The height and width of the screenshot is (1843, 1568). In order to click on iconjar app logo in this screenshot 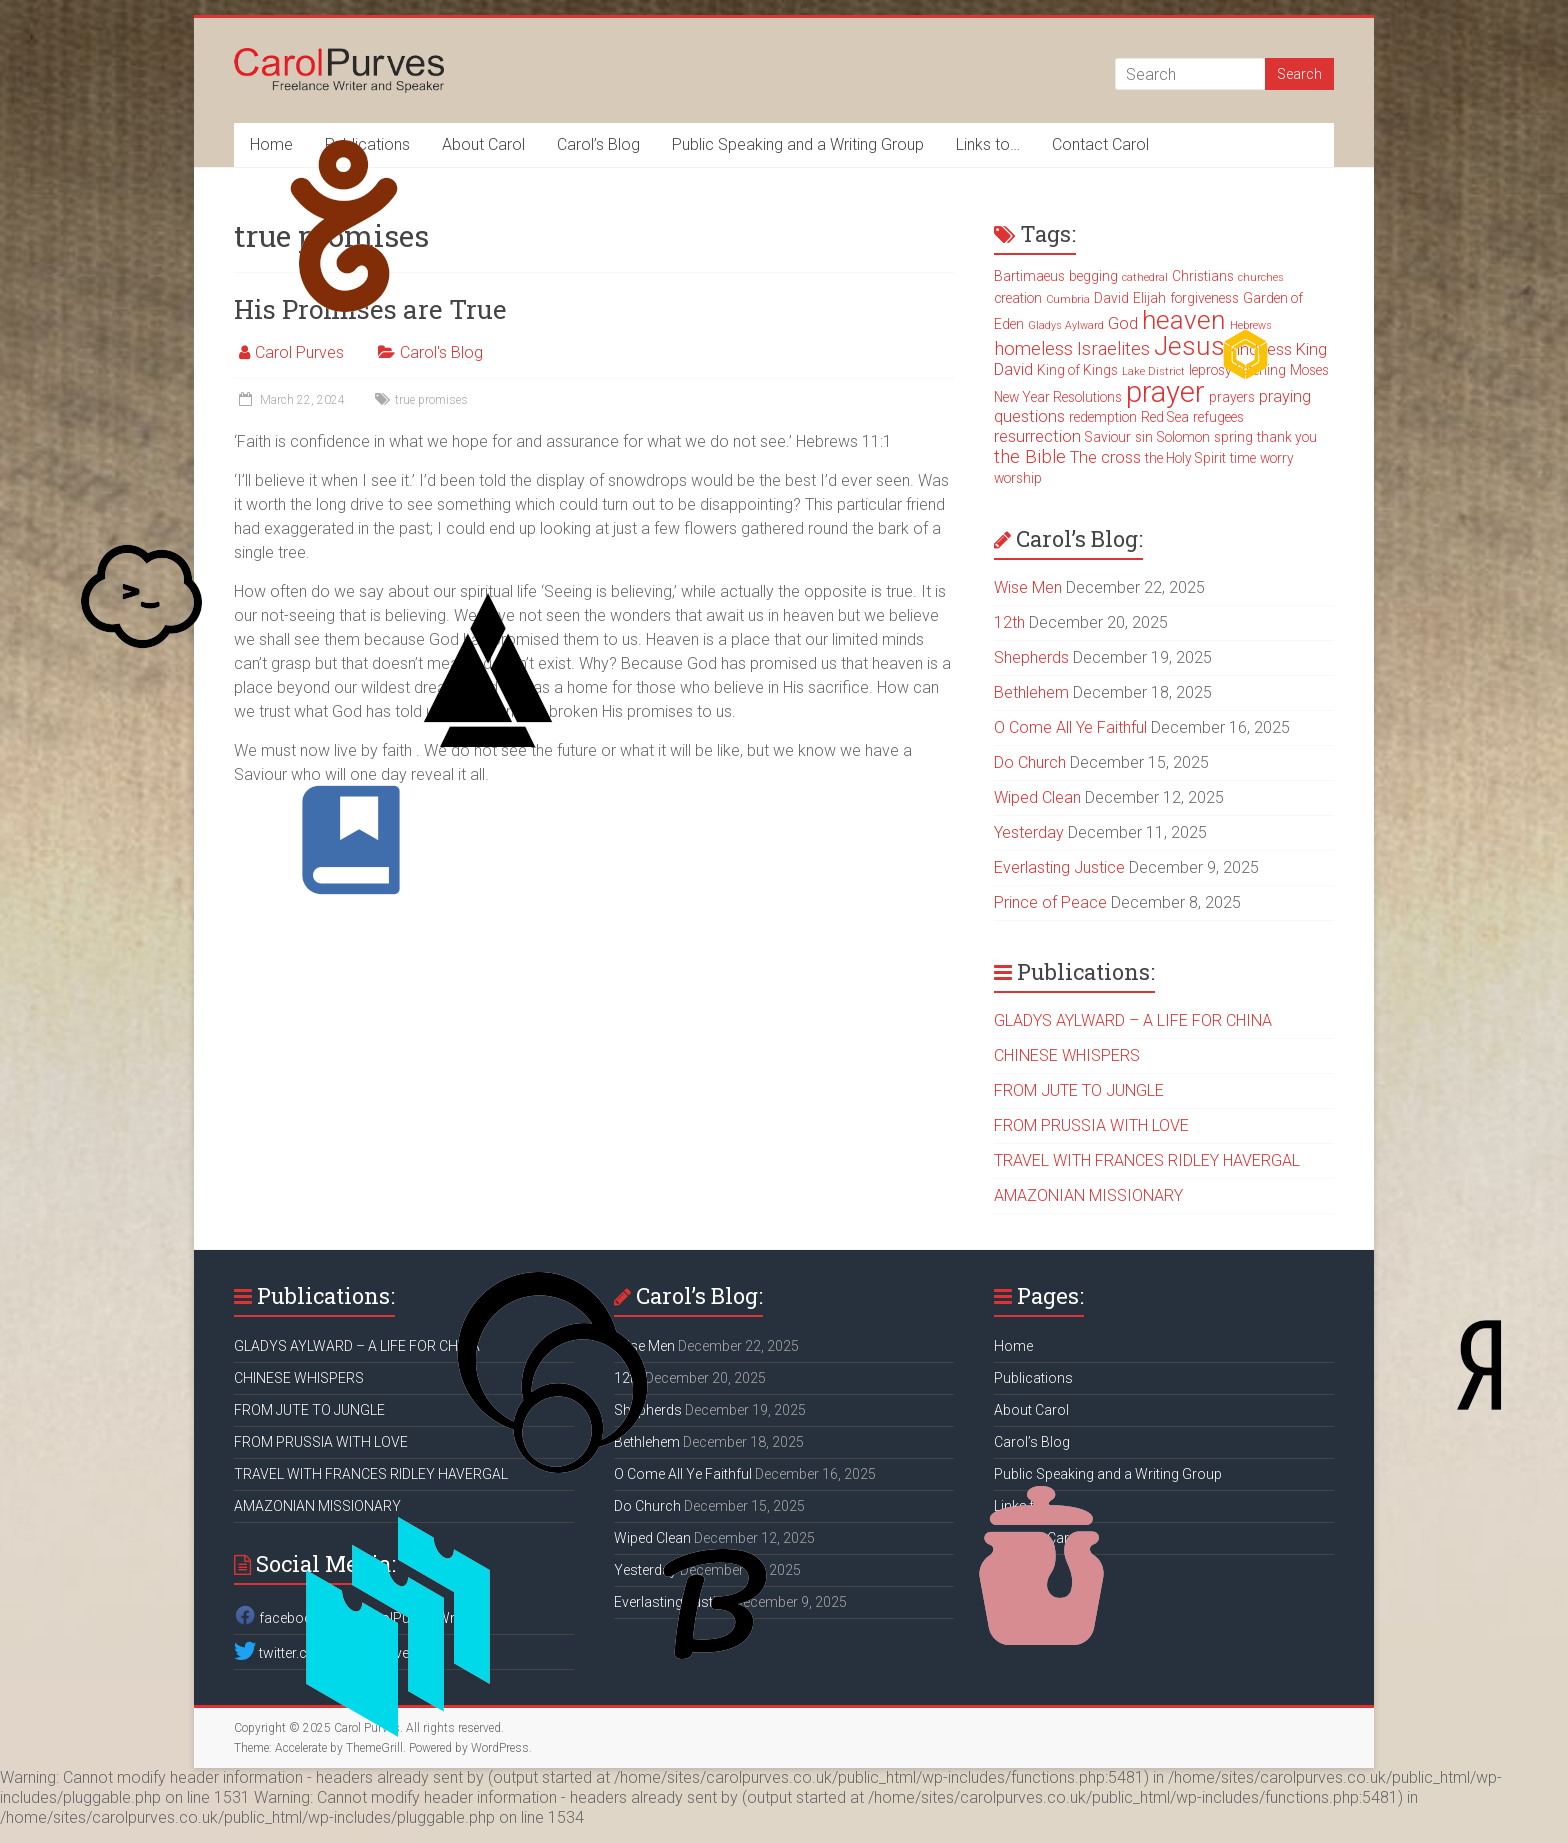, I will do `click(1041, 1565)`.